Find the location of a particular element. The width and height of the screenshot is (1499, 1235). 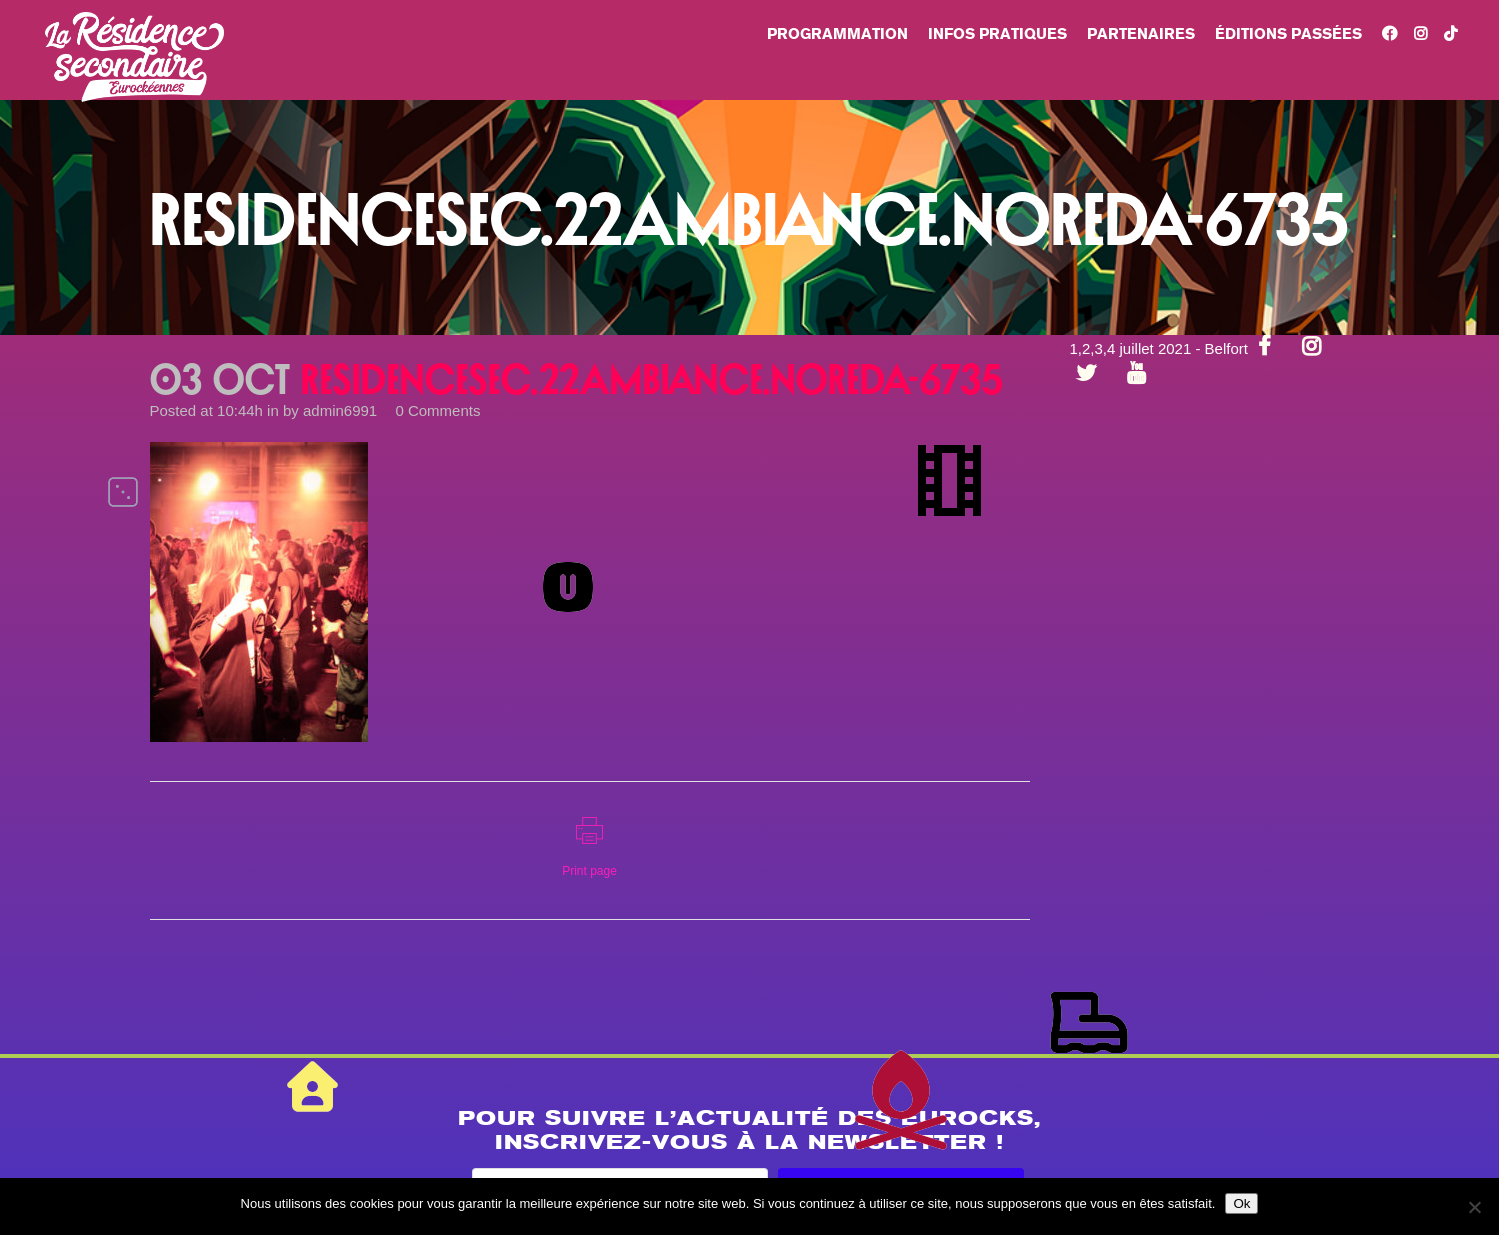

view your home profile is located at coordinates (312, 1086).